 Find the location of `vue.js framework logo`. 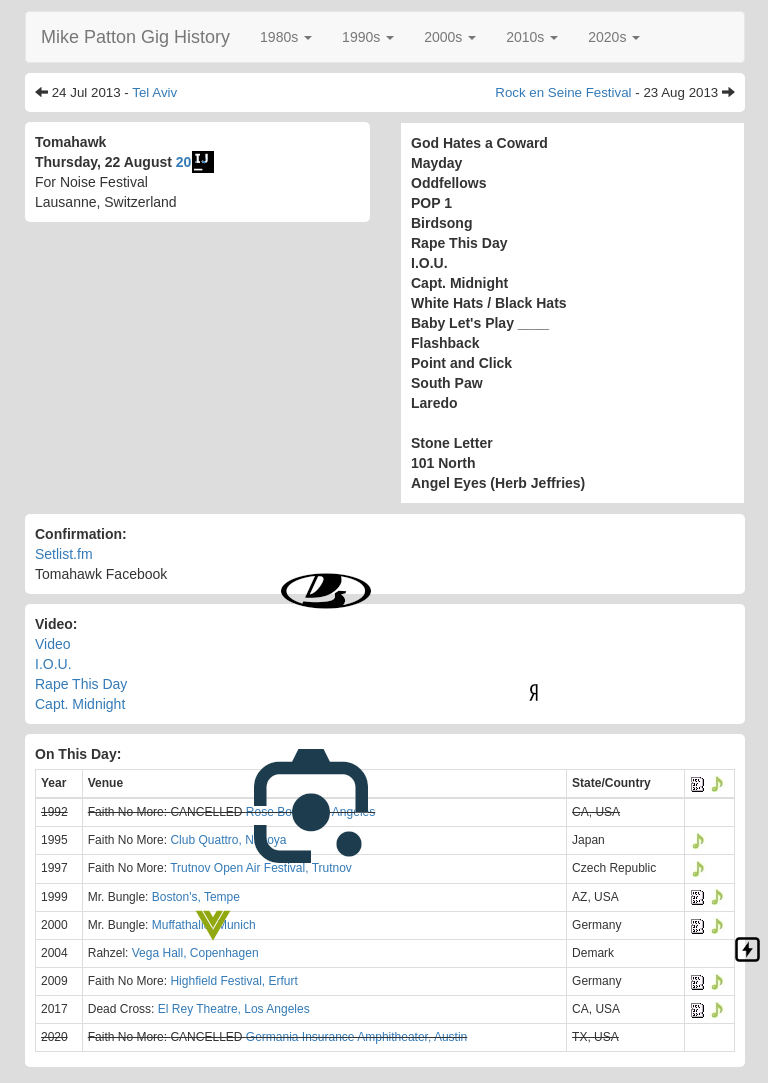

vue.js framework logo is located at coordinates (213, 925).